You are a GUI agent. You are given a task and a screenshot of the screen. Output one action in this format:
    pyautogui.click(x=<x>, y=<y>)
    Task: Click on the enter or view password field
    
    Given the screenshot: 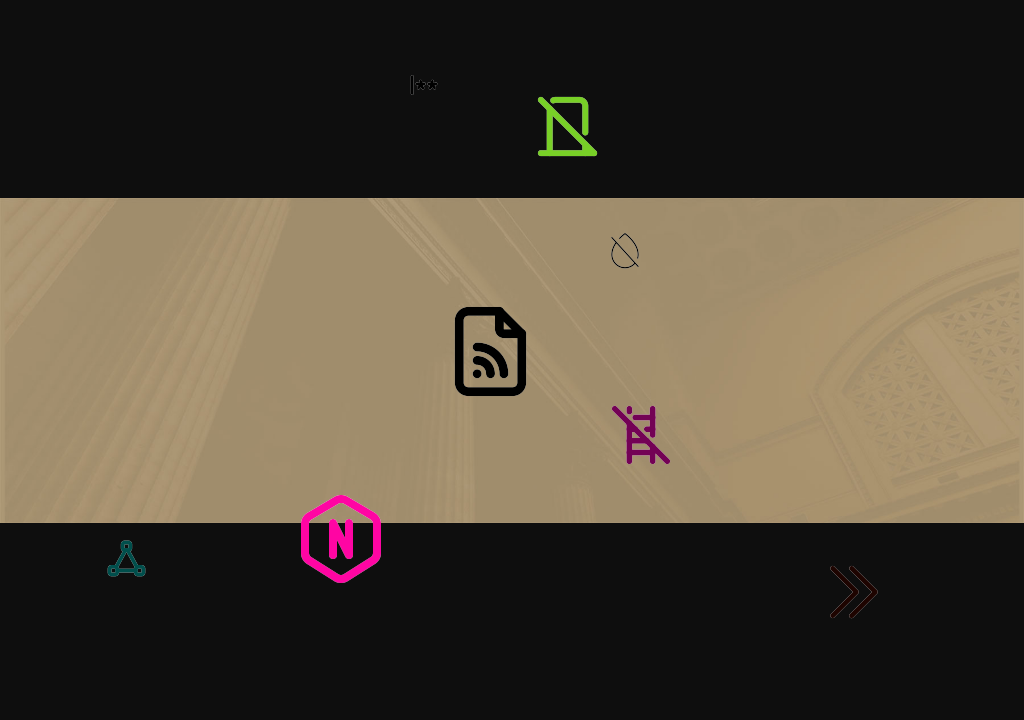 What is the action you would take?
    pyautogui.click(x=423, y=85)
    